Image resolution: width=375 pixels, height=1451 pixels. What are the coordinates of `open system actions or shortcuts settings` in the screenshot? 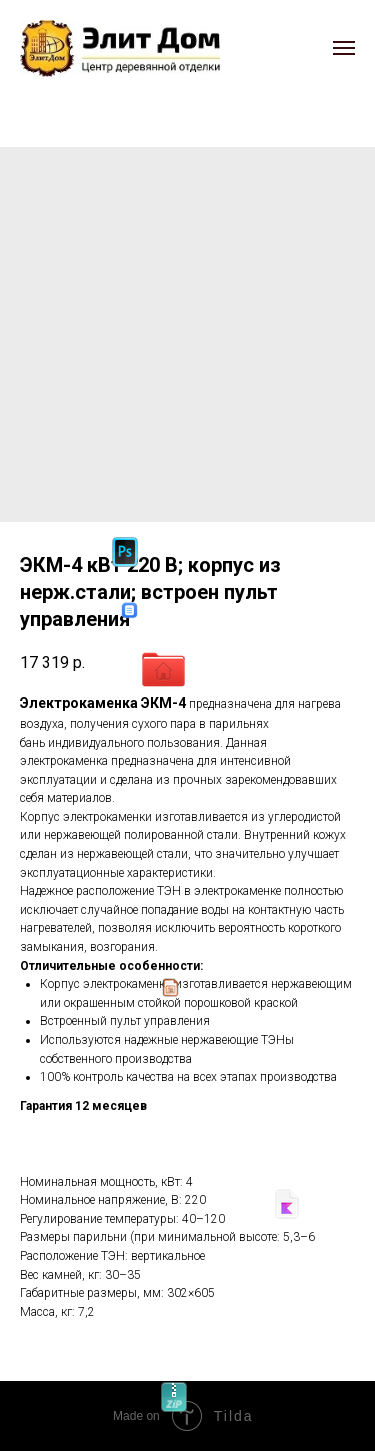 It's located at (129, 610).